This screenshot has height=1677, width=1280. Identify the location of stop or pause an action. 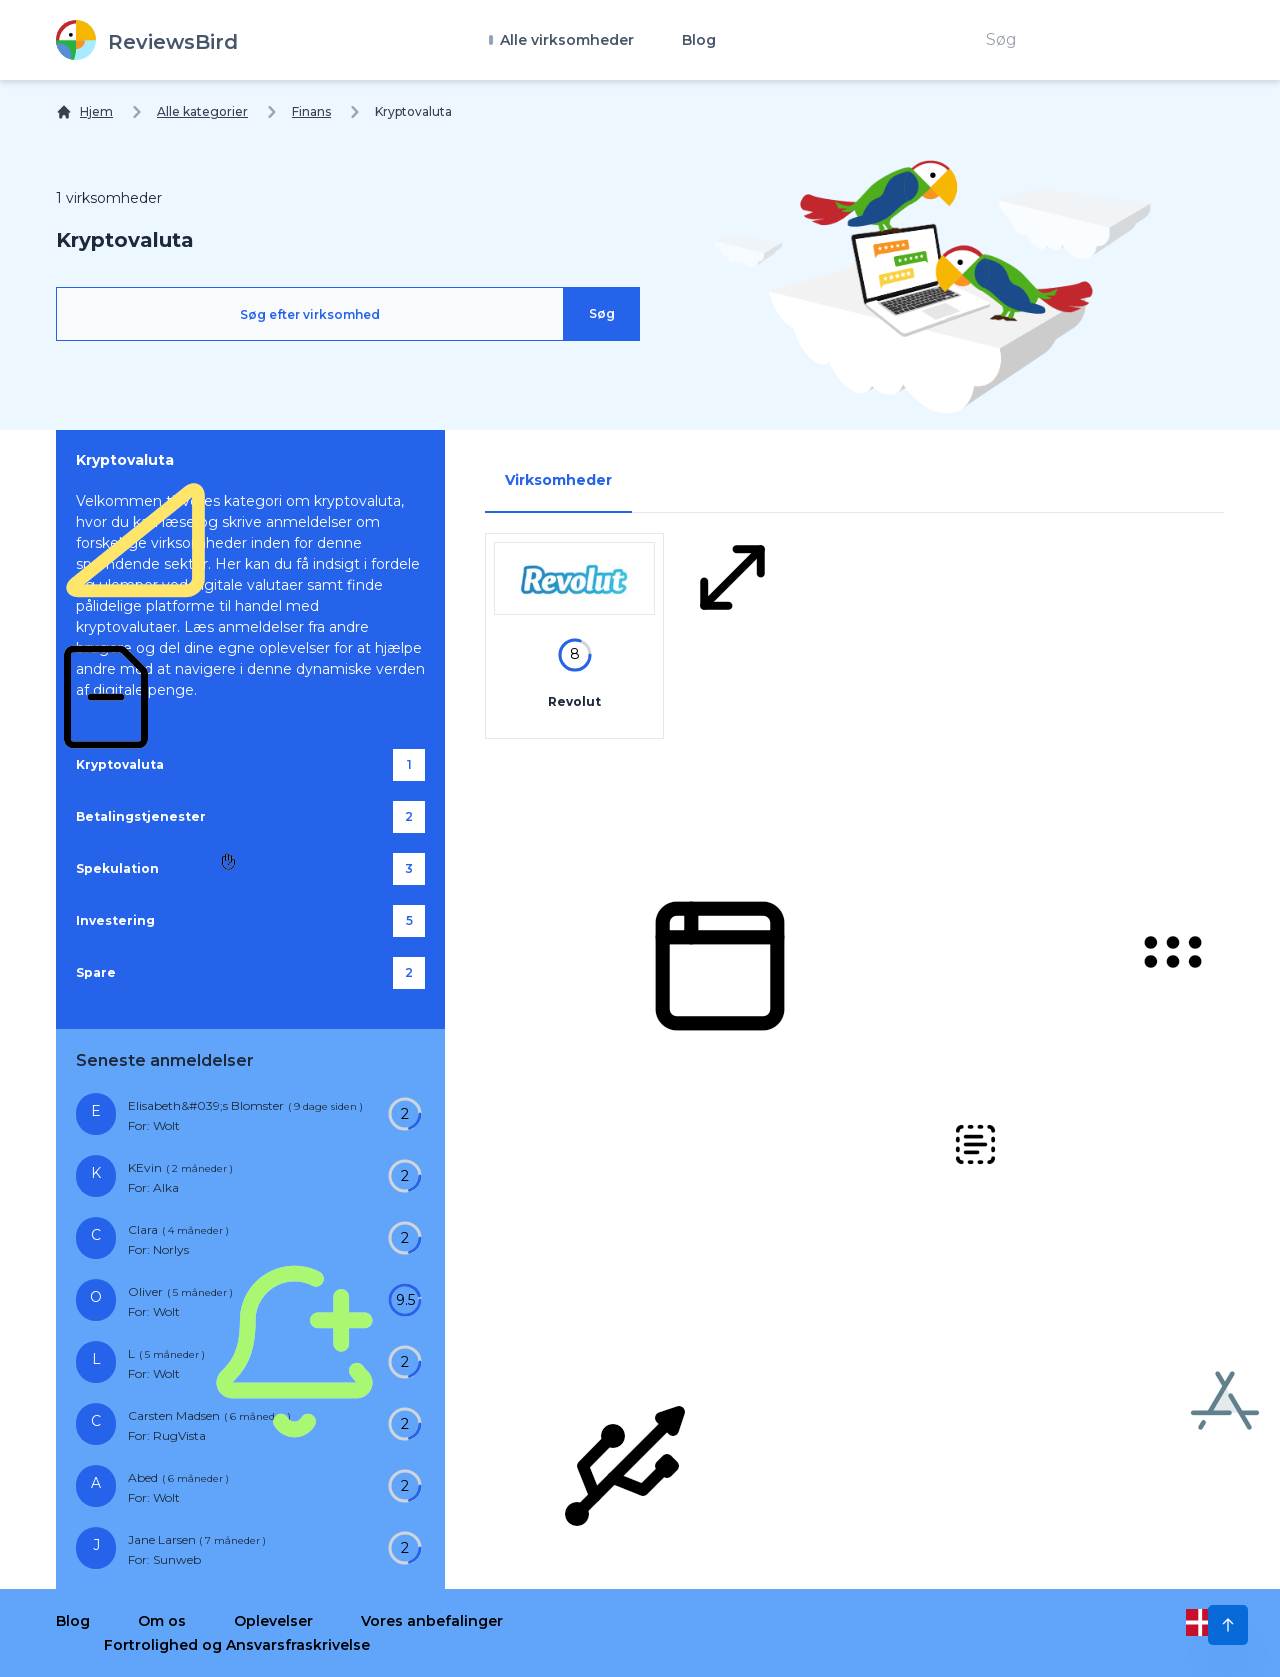
(228, 861).